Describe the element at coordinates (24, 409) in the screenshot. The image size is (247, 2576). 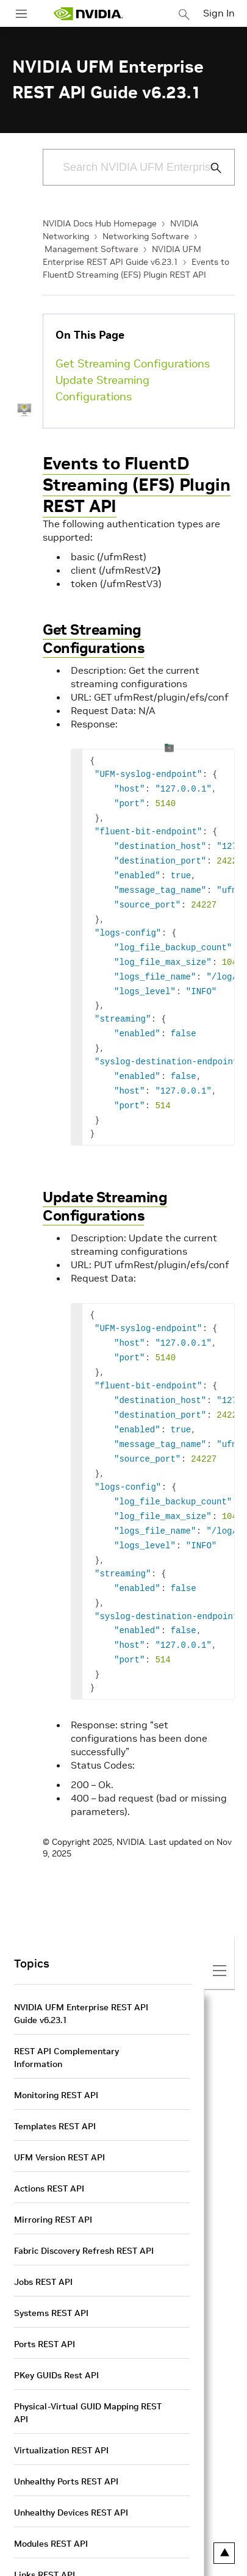
I see `lock your screen` at that location.